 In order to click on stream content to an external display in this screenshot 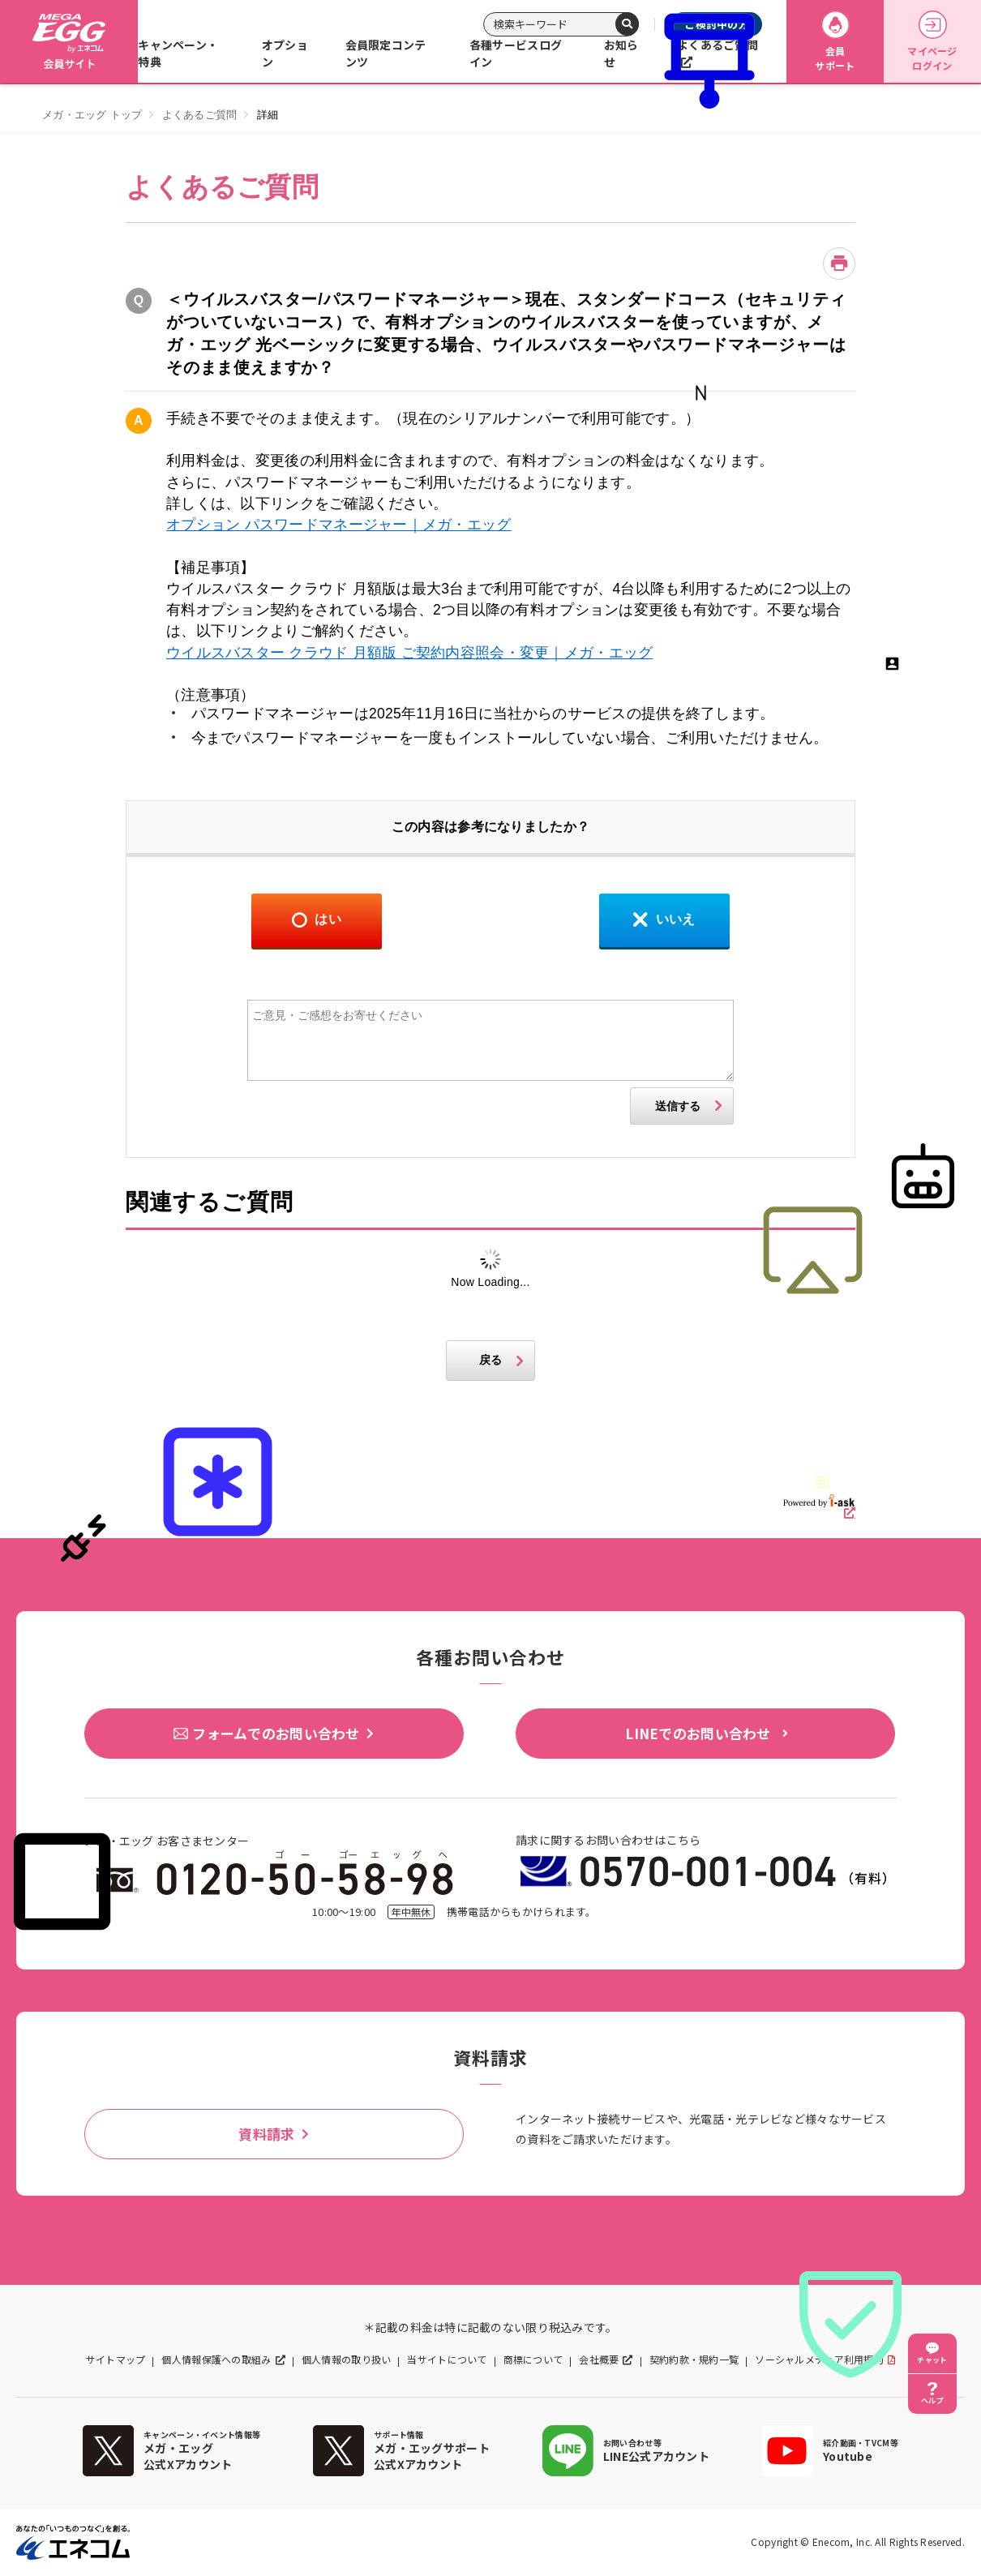, I will do `click(812, 1248)`.